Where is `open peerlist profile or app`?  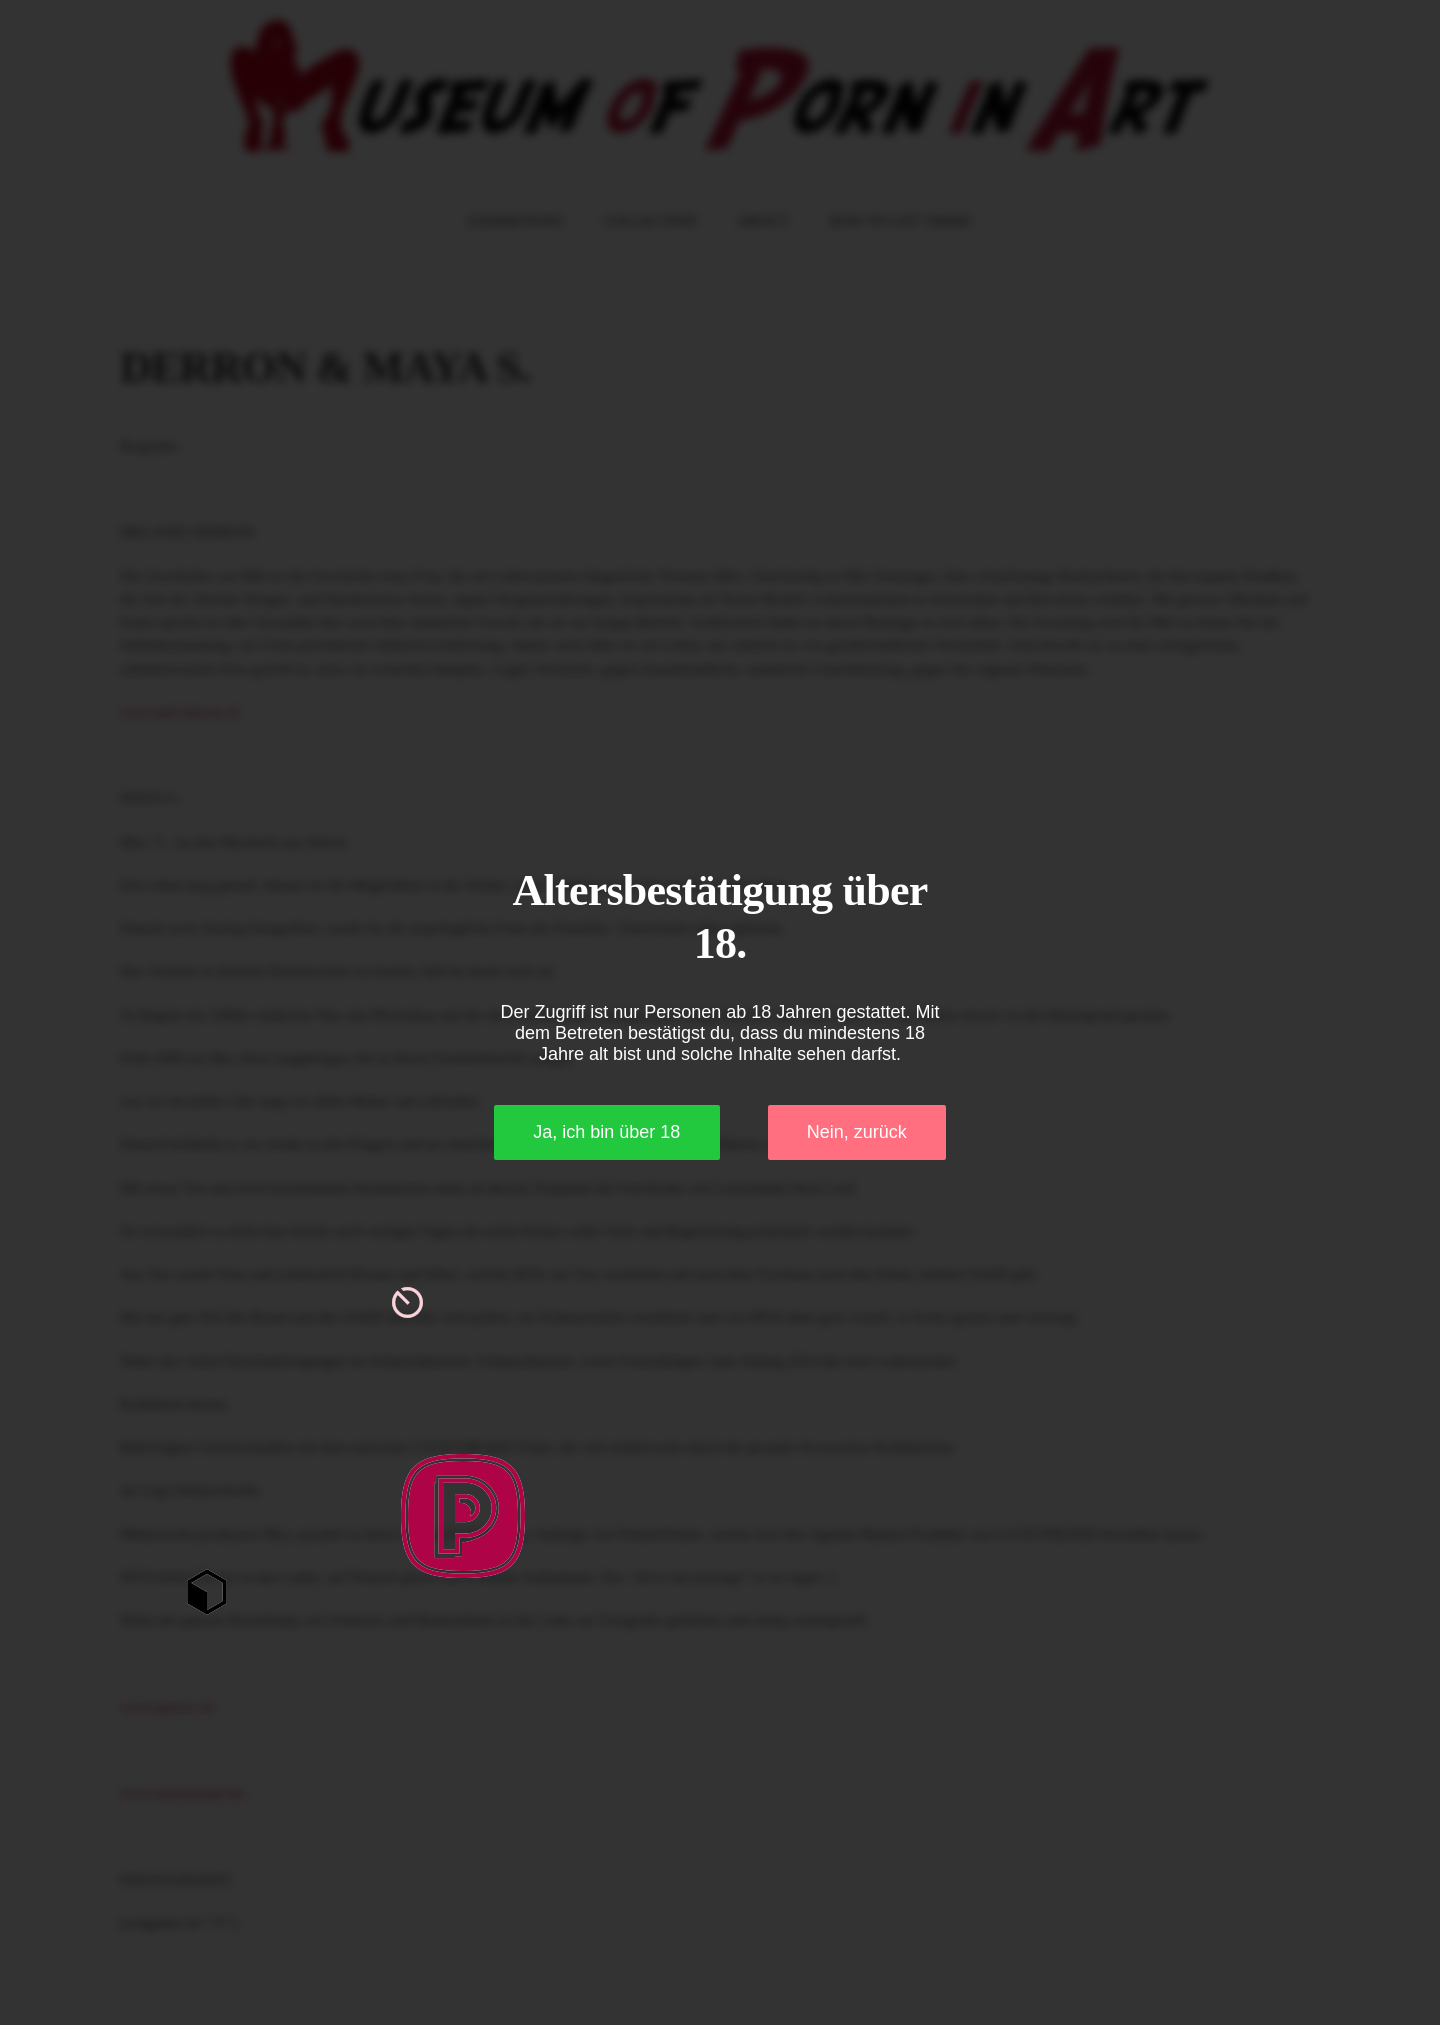 open peerlist profile or app is located at coordinates (463, 1516).